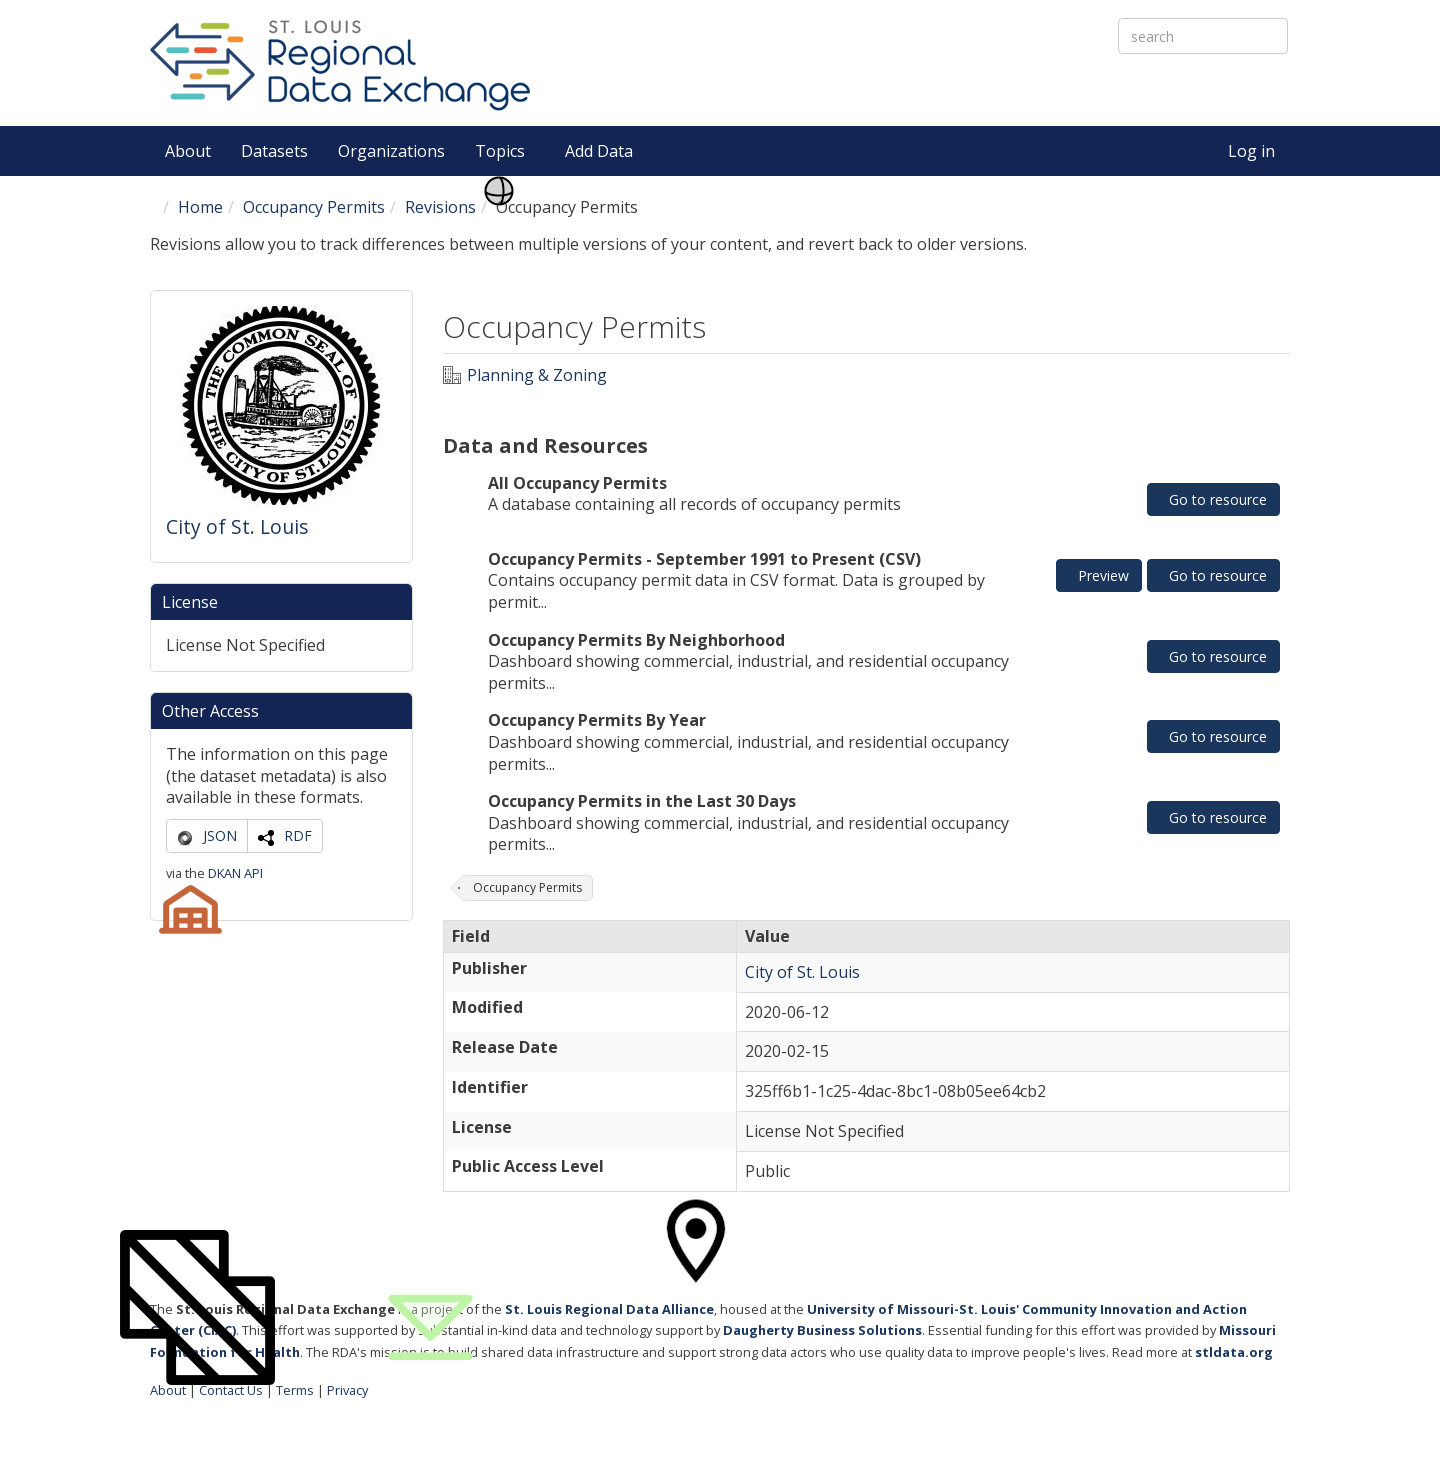 The width and height of the screenshot is (1440, 1457). I want to click on access global or worldwide settings, so click(499, 191).